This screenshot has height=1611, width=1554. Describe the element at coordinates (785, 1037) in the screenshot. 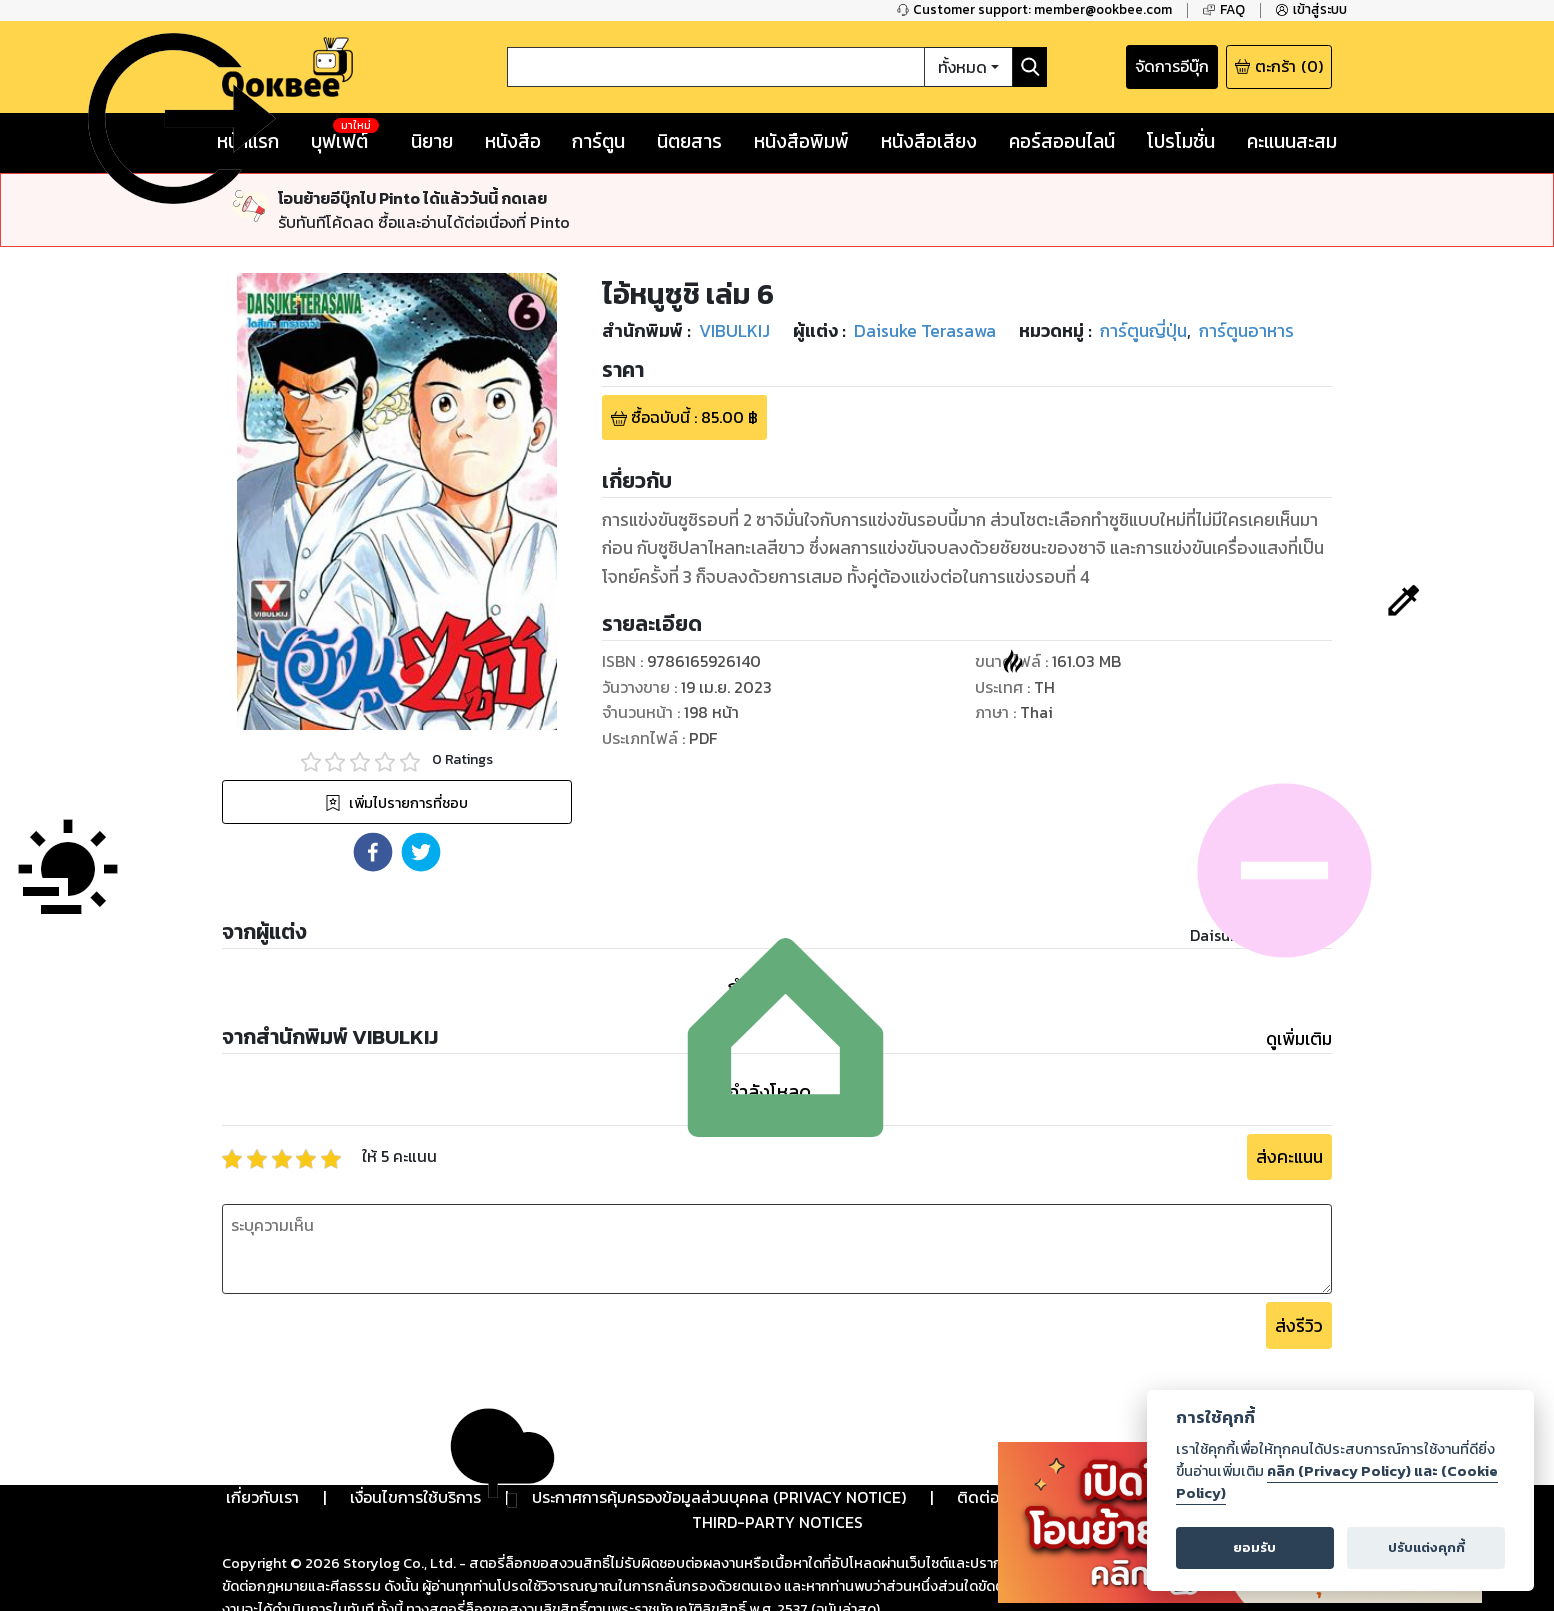

I see `open google home app` at that location.